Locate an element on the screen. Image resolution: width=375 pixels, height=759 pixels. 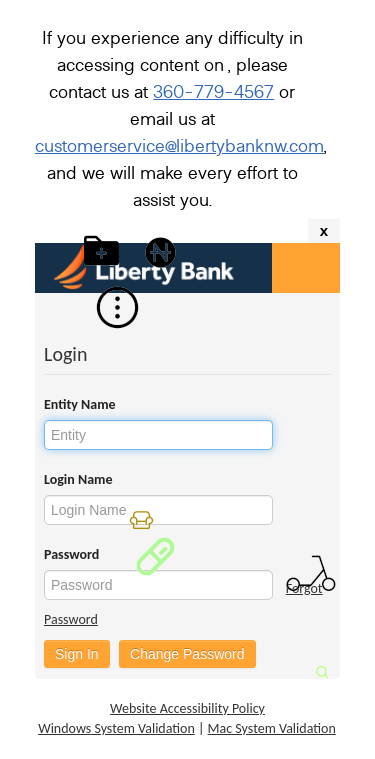
open more options menu is located at coordinates (117, 307).